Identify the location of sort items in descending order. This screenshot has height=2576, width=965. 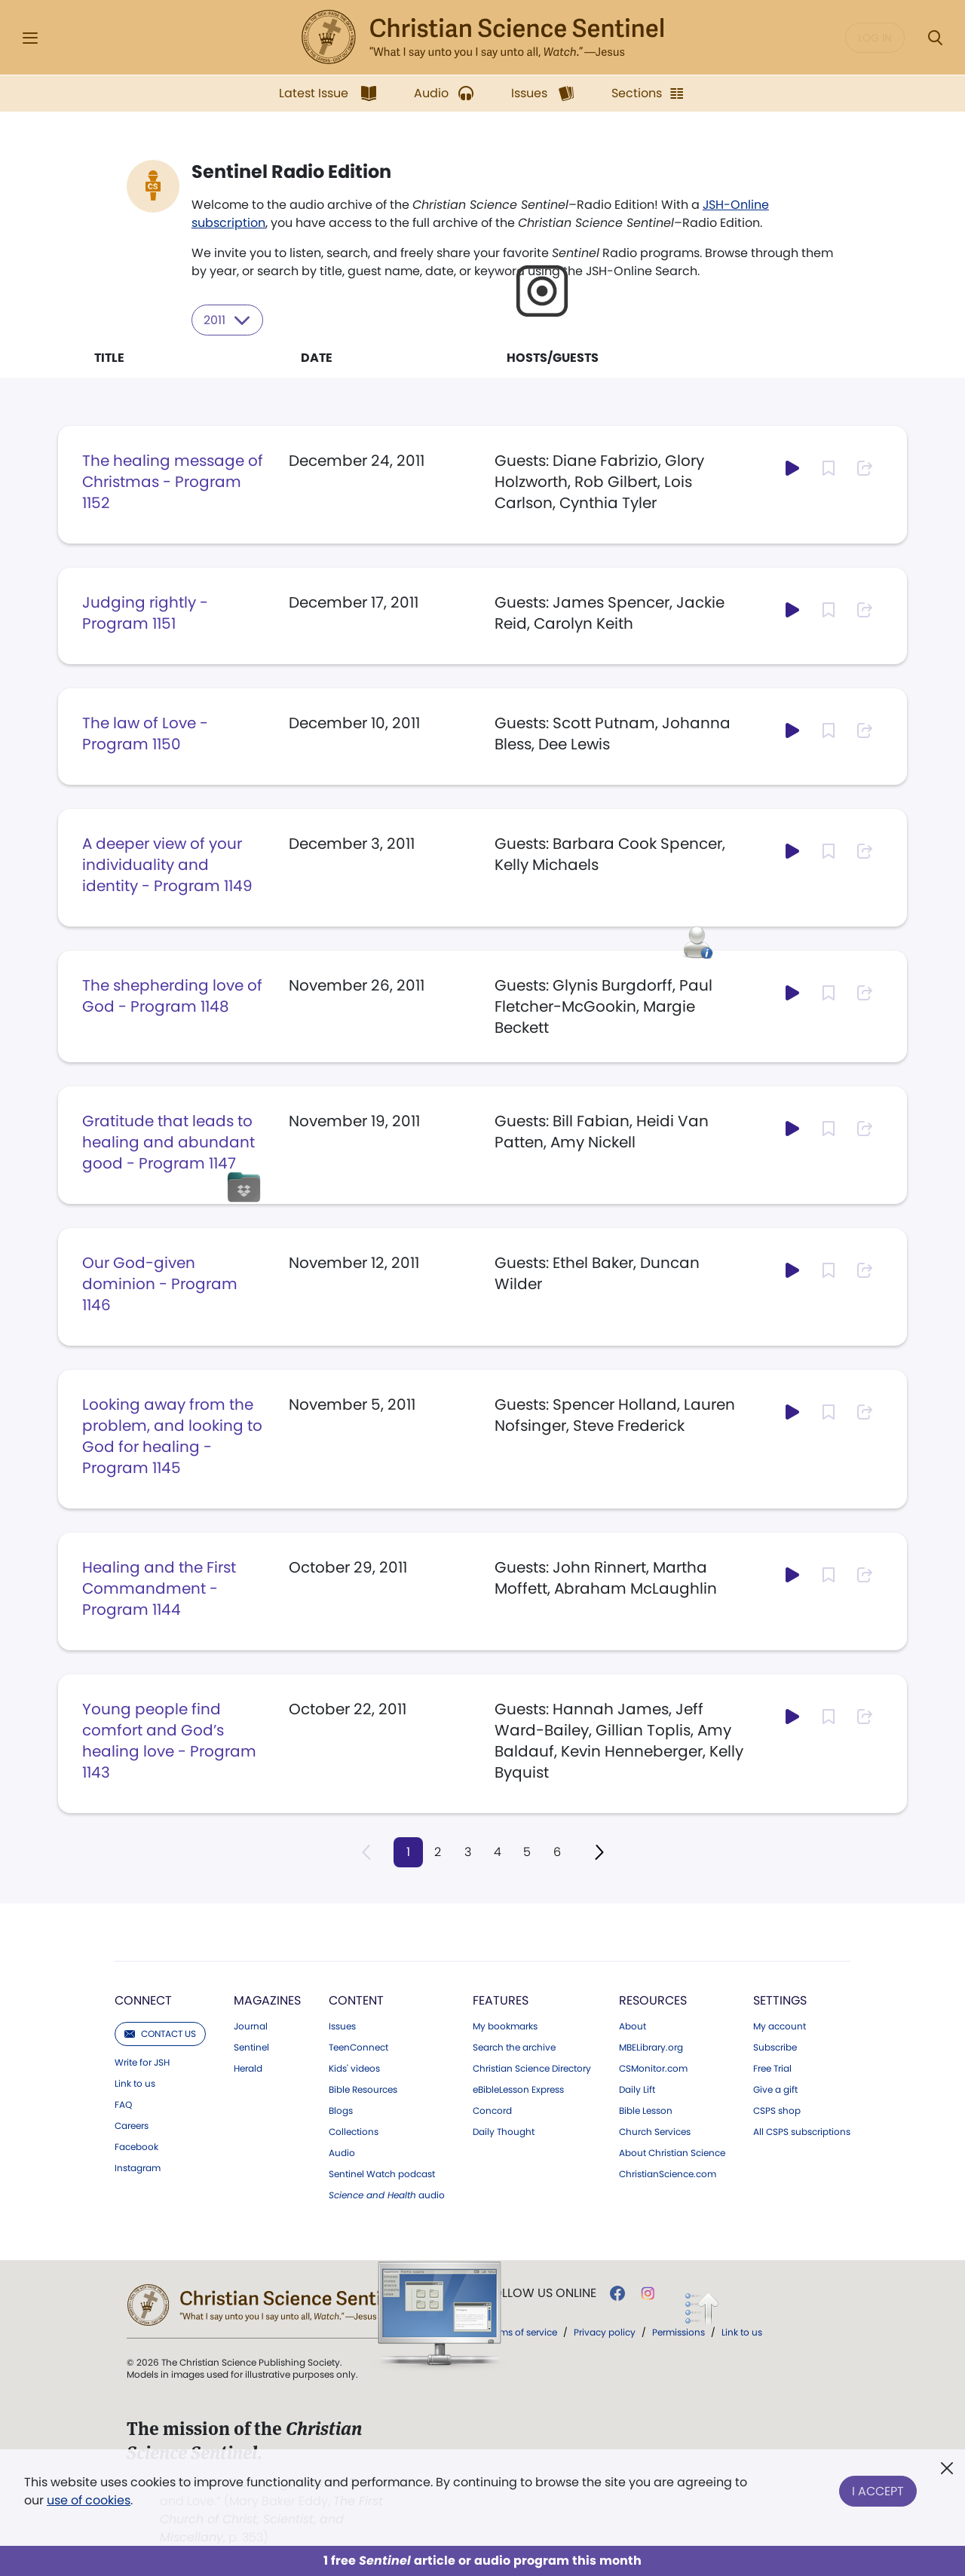
(703, 2309).